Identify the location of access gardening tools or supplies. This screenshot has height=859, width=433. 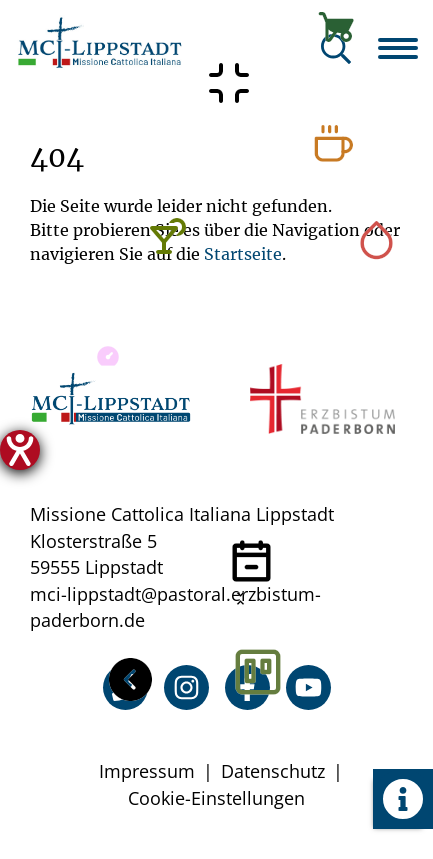
(337, 27).